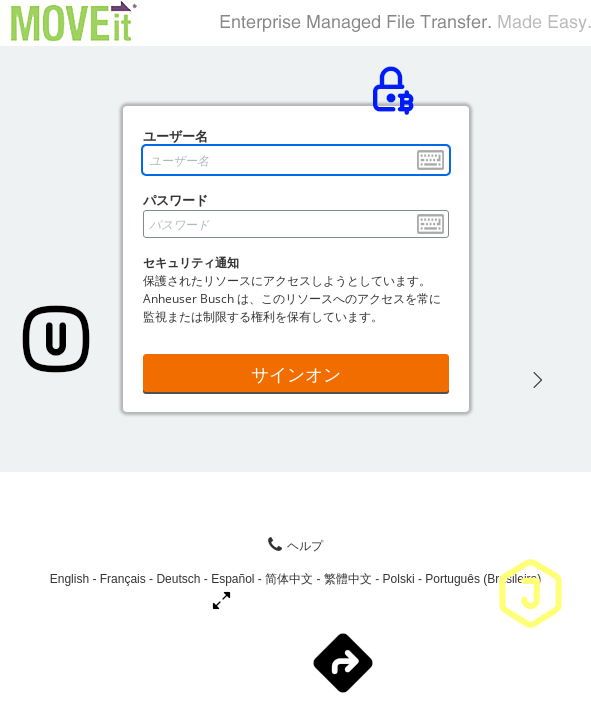  What do you see at coordinates (530, 593) in the screenshot?
I see `app or service icon with "J" branding` at bounding box center [530, 593].